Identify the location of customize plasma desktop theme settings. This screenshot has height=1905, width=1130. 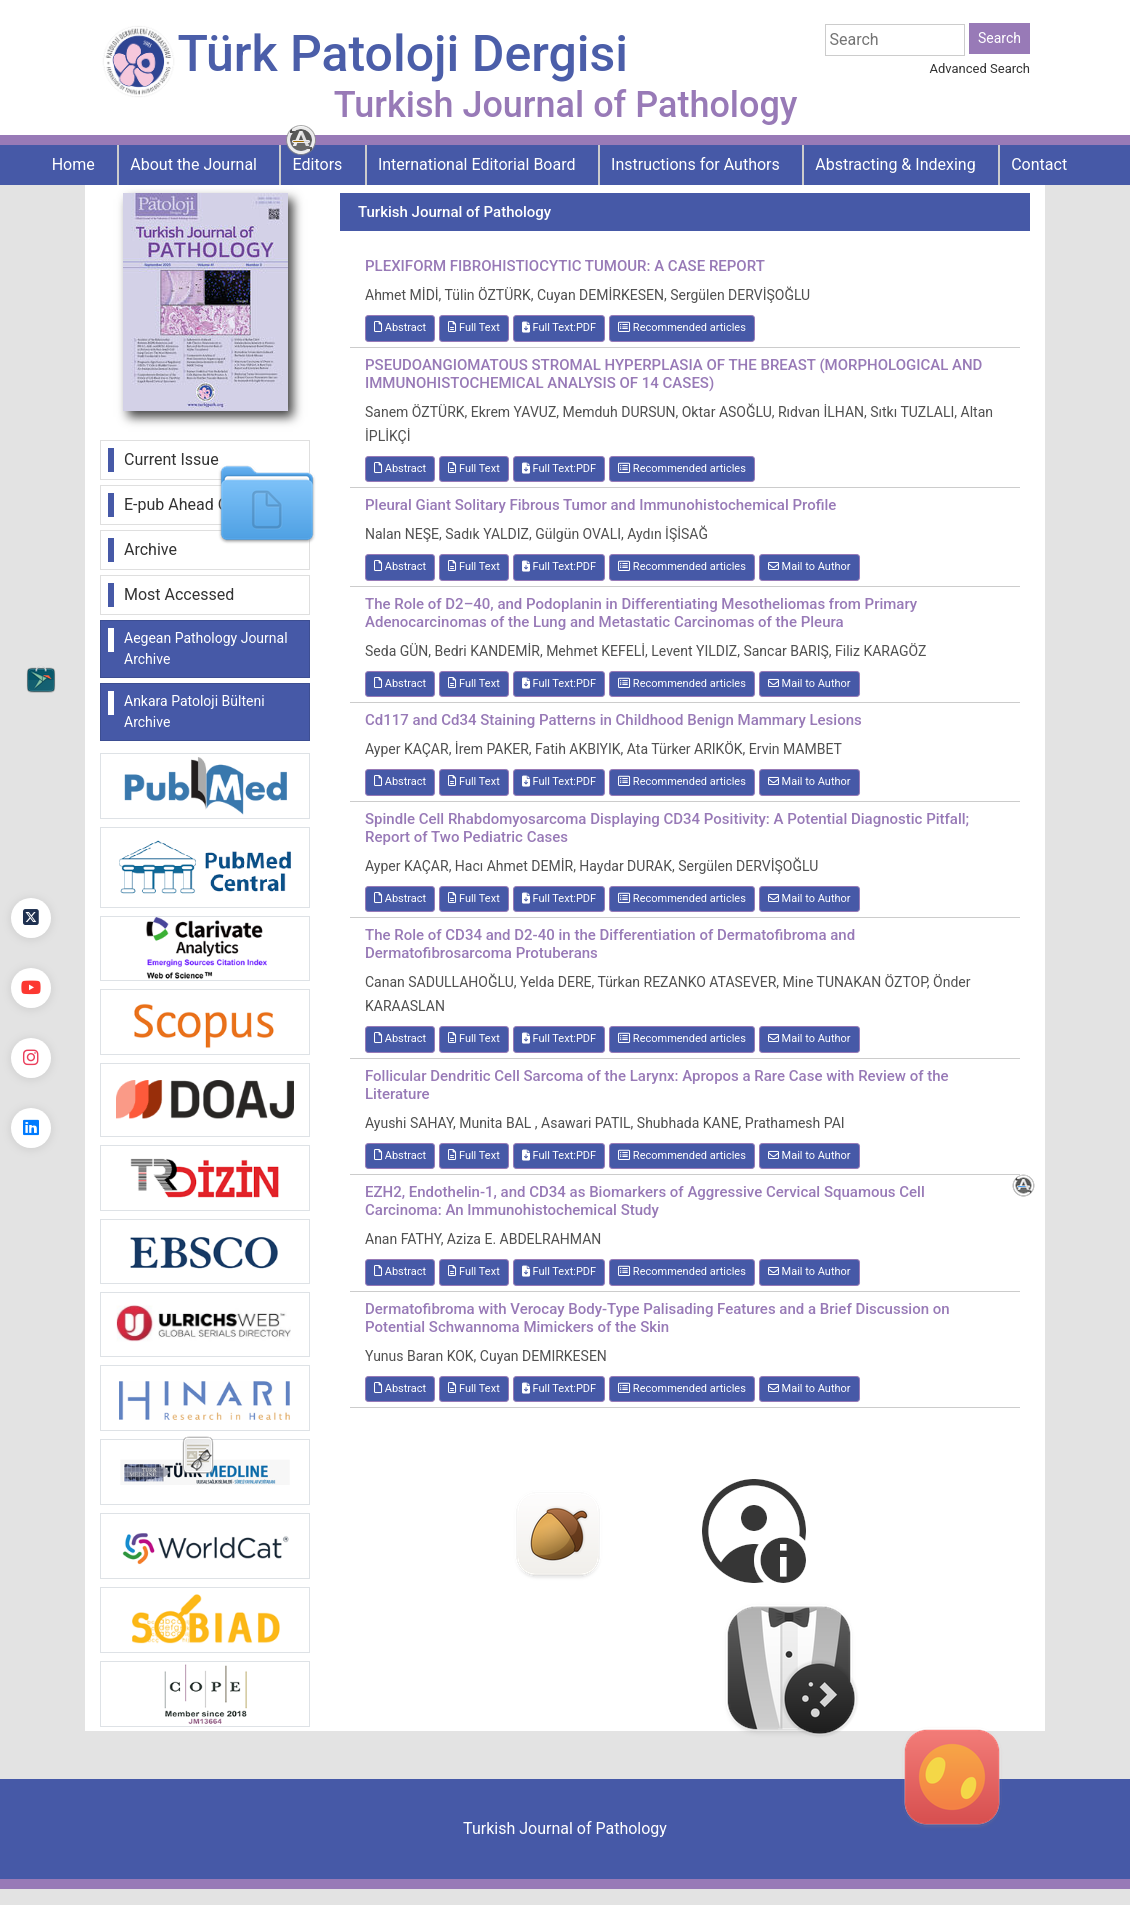
(789, 1668).